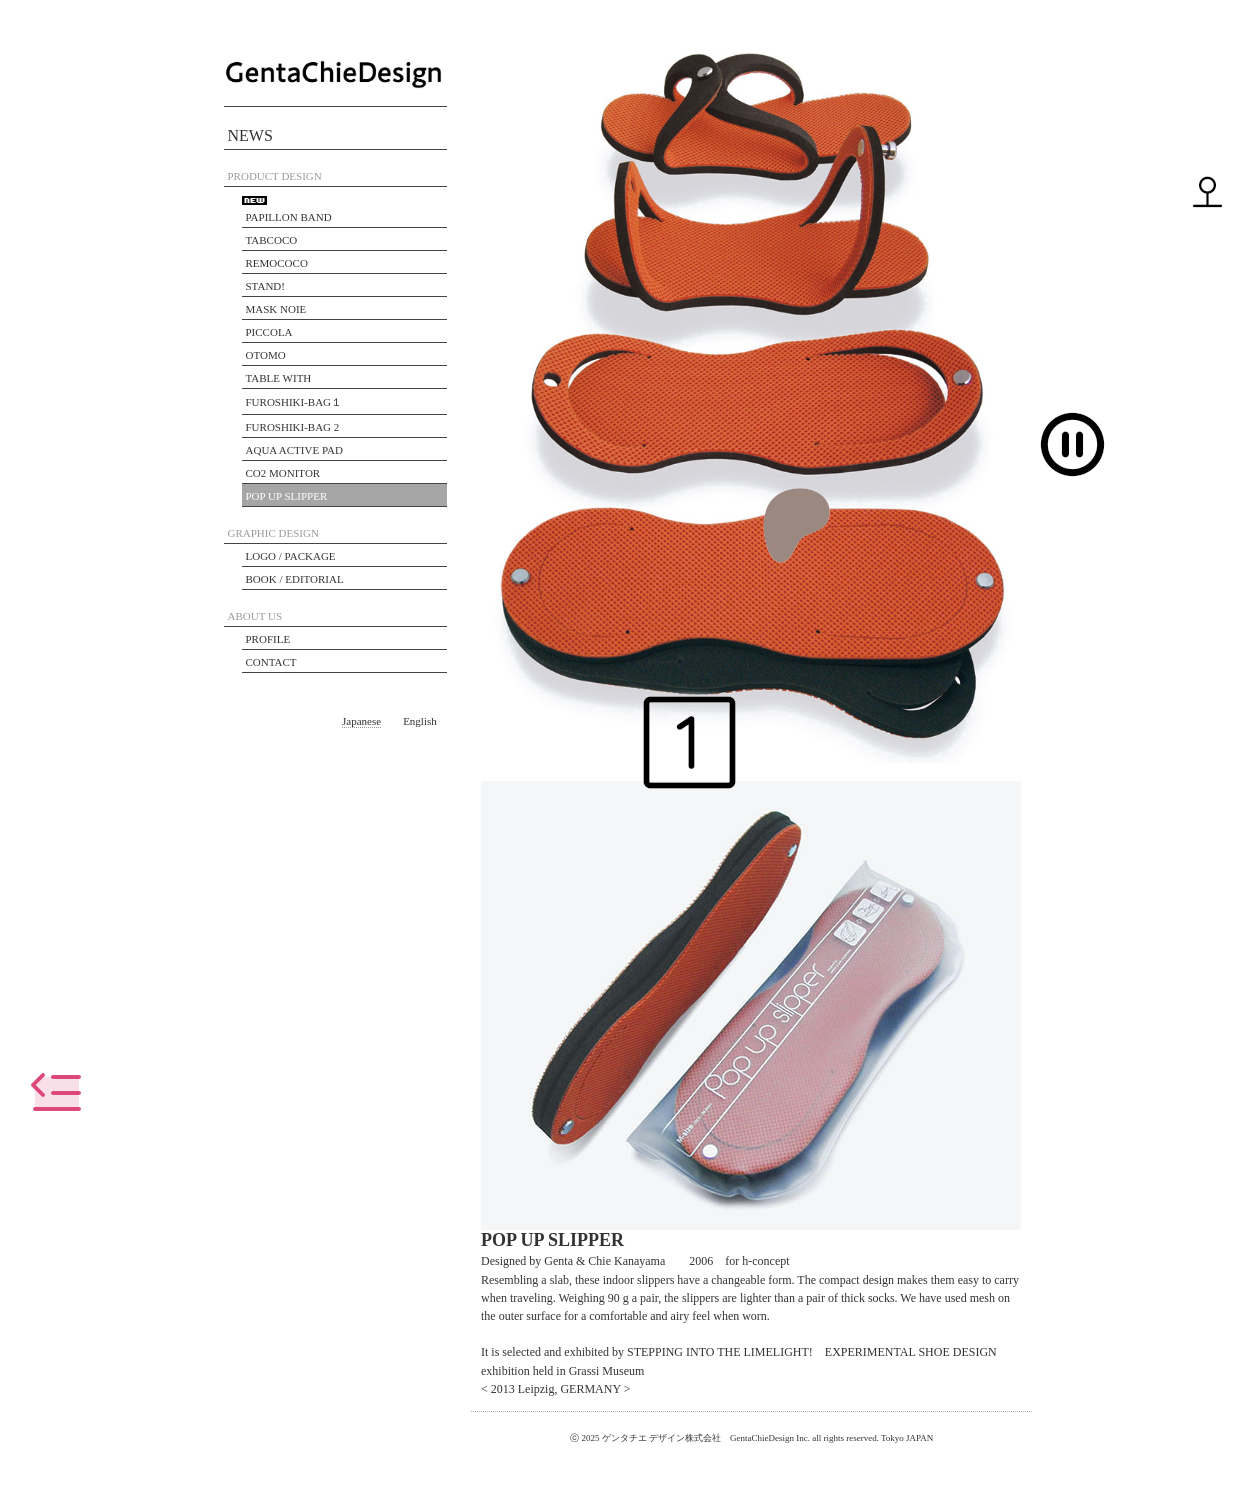 The image size is (1256, 1486). Describe the element at coordinates (57, 1093) in the screenshot. I see `decrease text indentation` at that location.